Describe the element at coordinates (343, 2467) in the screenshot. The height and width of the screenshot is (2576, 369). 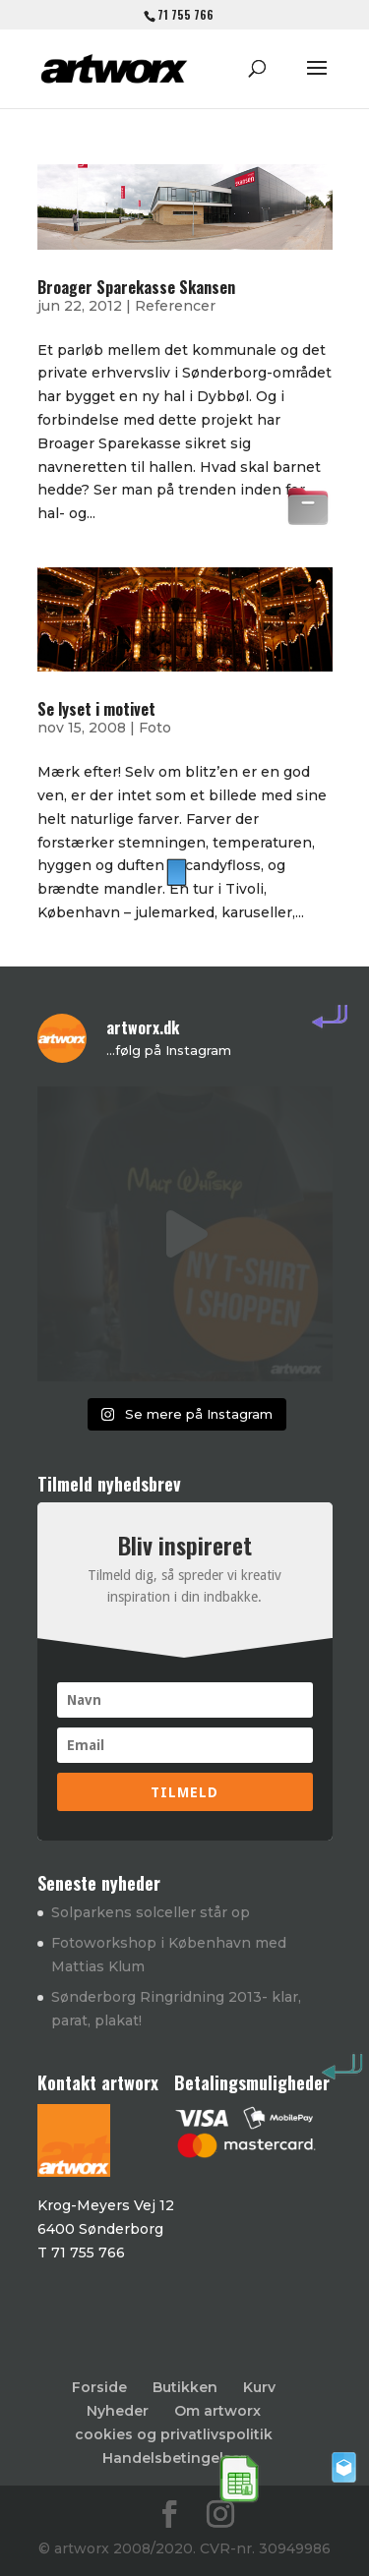
I see `a flatpak application package file` at that location.